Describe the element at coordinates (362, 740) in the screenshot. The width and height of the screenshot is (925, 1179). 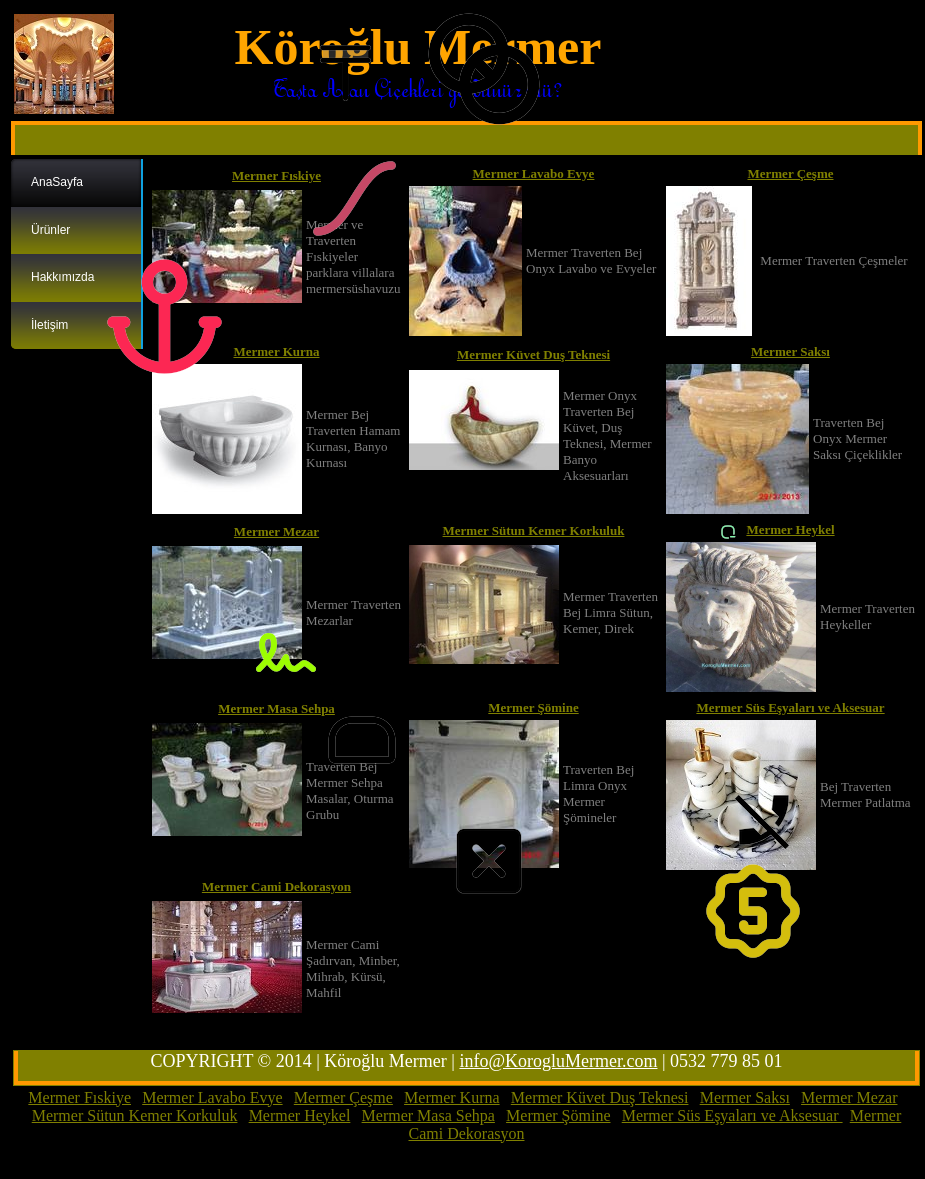
I see `indicates a tab or panel header element` at that location.